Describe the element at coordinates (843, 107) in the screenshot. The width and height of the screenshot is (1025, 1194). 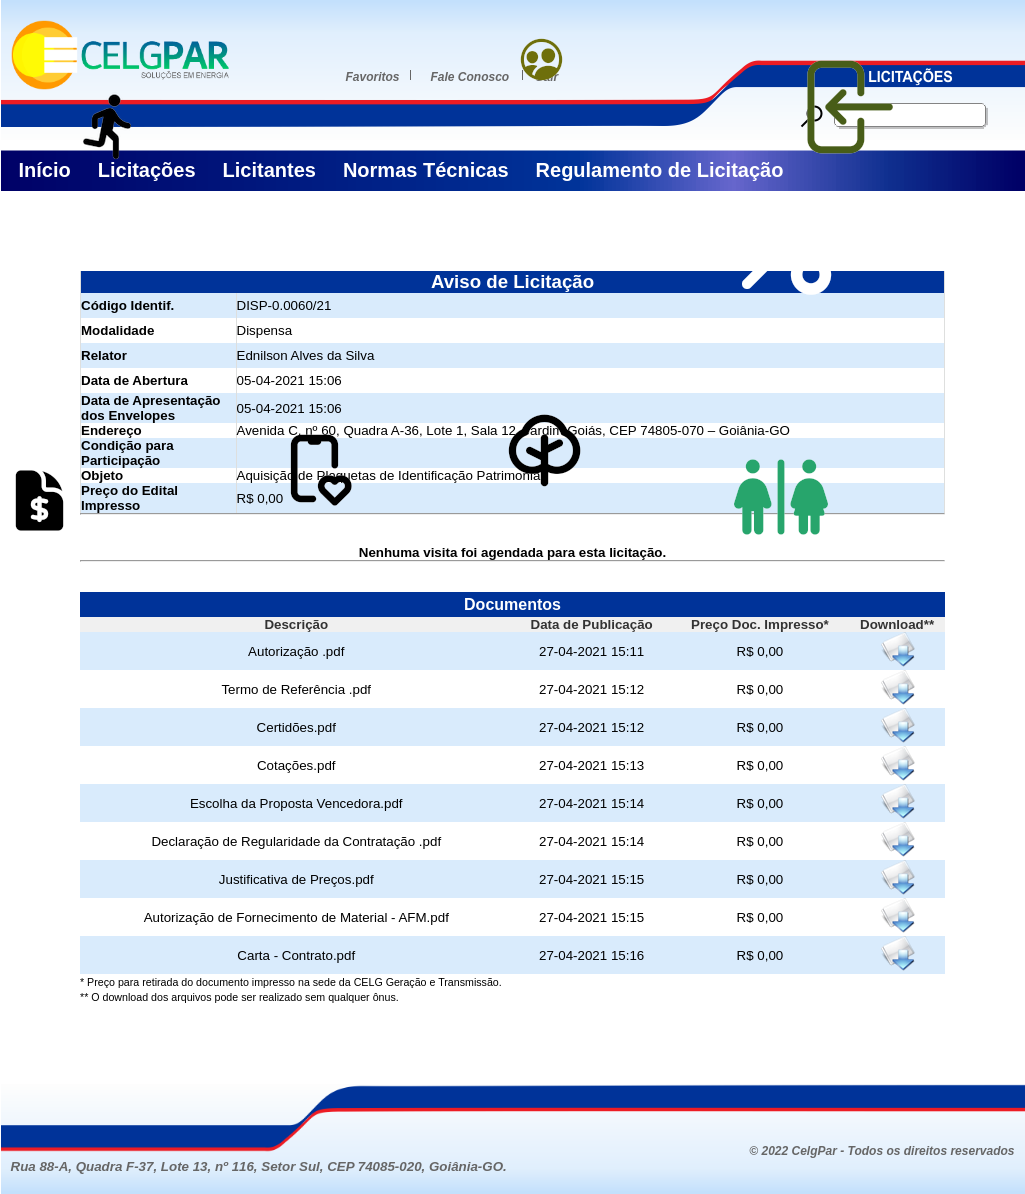
I see `log out of your account` at that location.